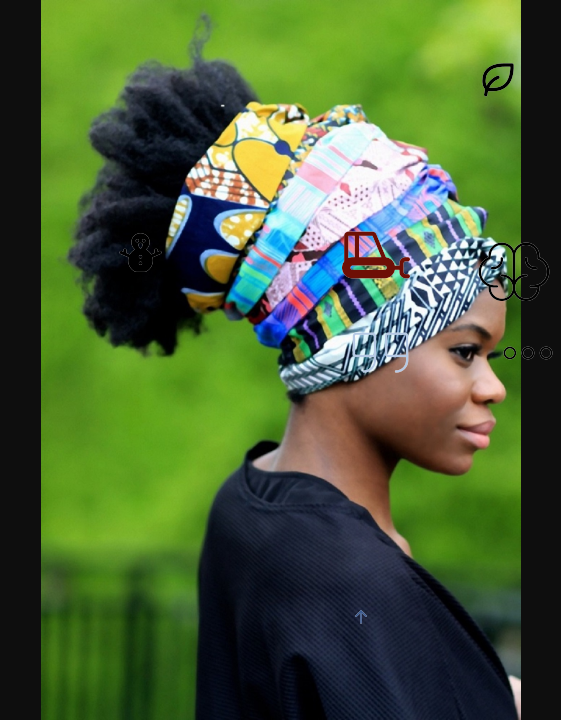 This screenshot has width=561, height=720. What do you see at coordinates (514, 273) in the screenshot?
I see `access AI or smart features` at bounding box center [514, 273].